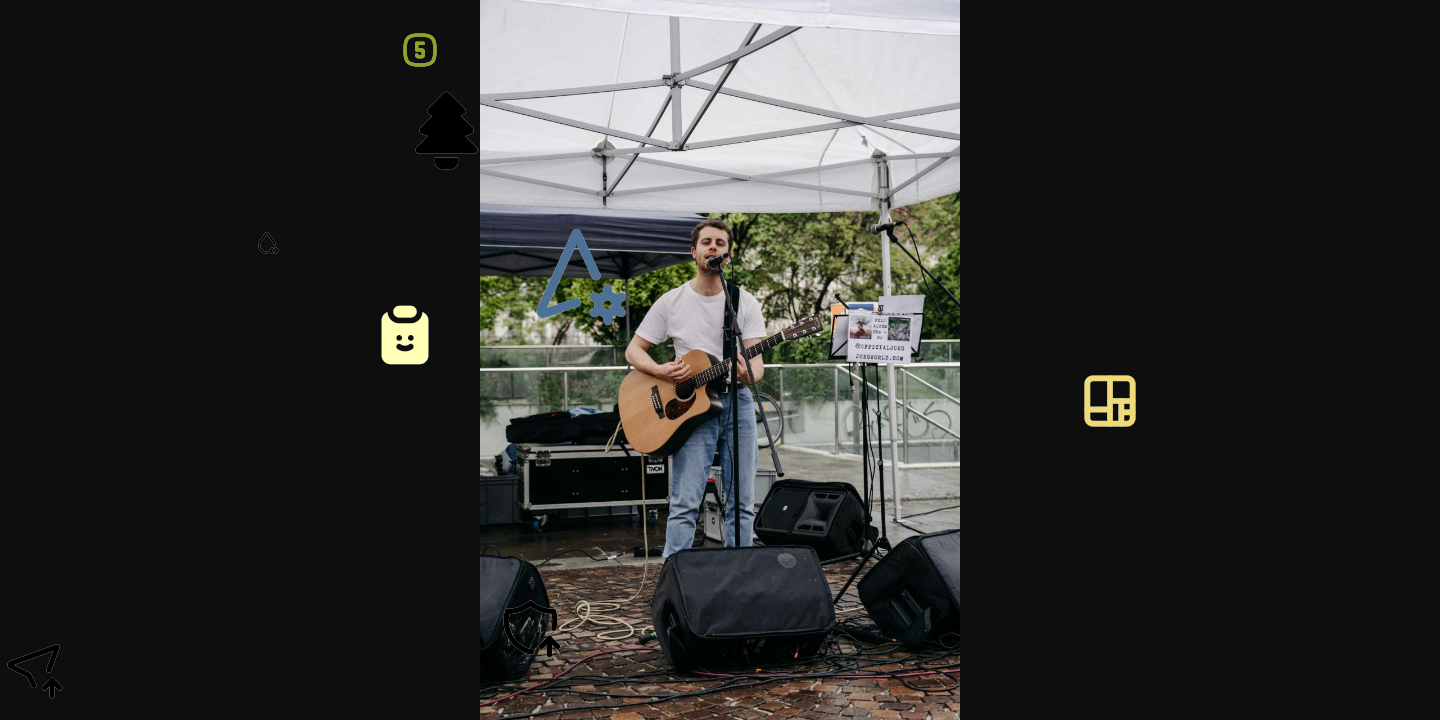 The height and width of the screenshot is (720, 1440). What do you see at coordinates (1110, 401) in the screenshot?
I see `view treemap visualization` at bounding box center [1110, 401].